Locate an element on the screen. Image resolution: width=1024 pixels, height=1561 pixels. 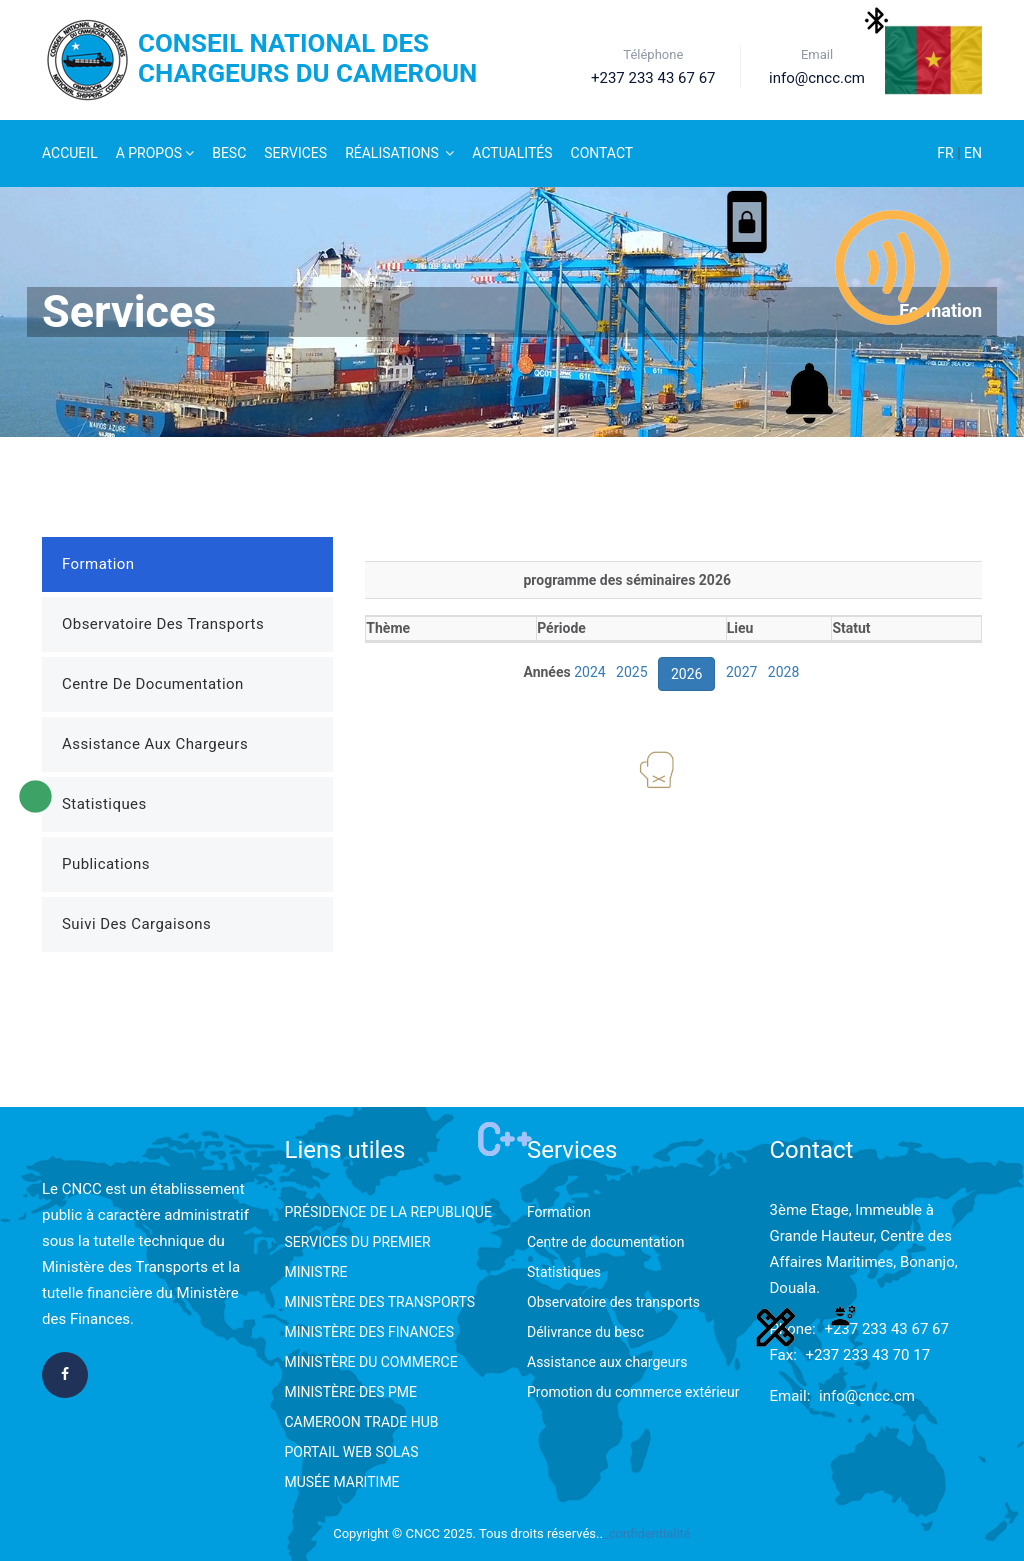
indicates a C++ programming language file or project is located at coordinates (505, 1139).